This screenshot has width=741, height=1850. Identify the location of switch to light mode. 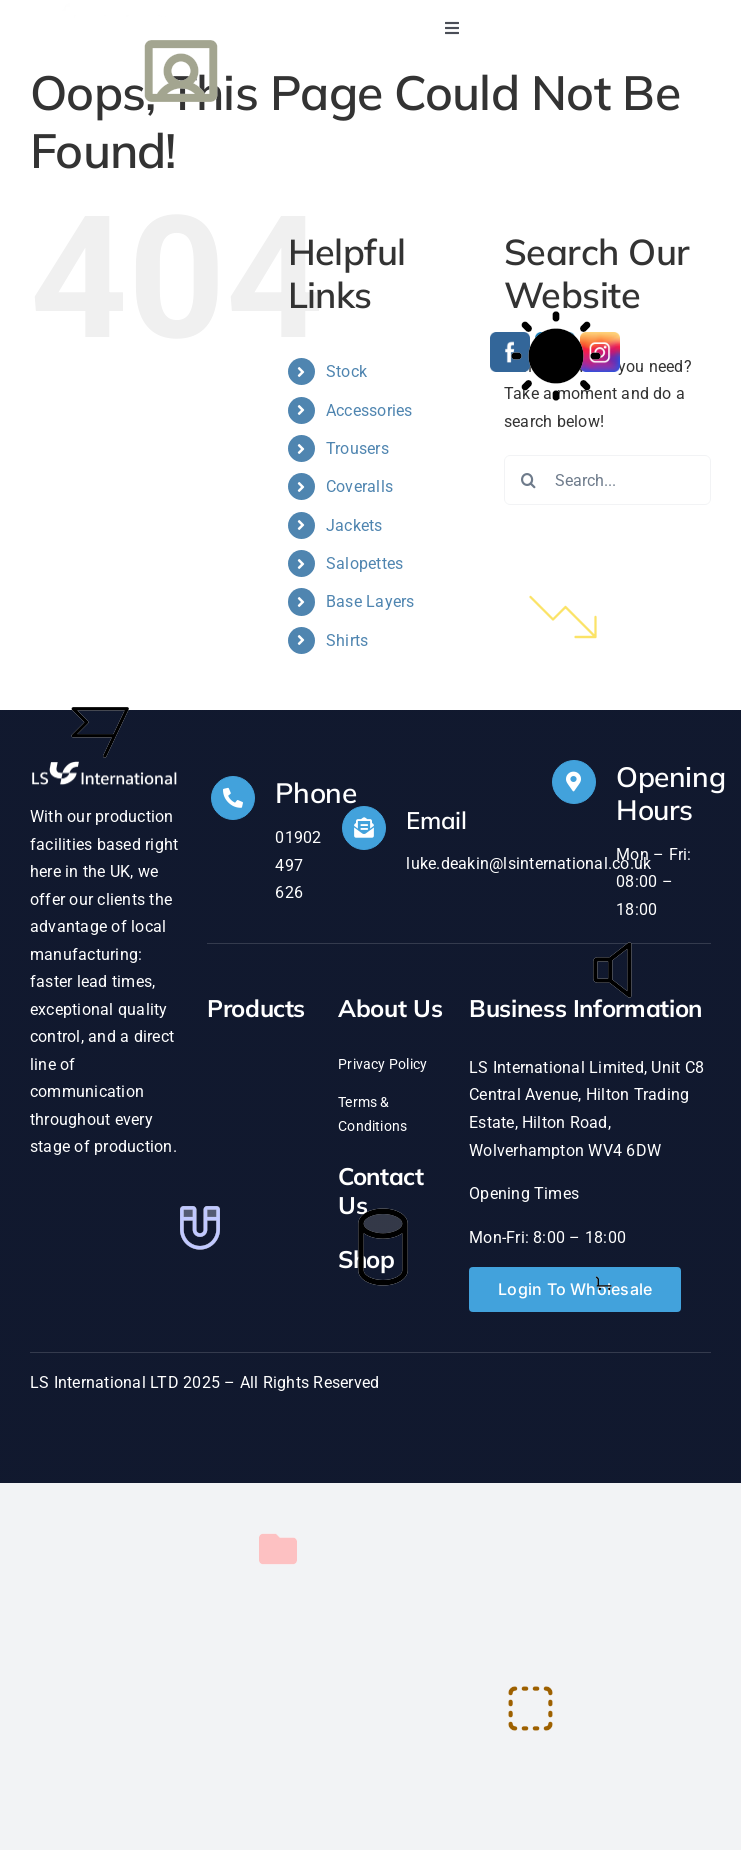
(556, 356).